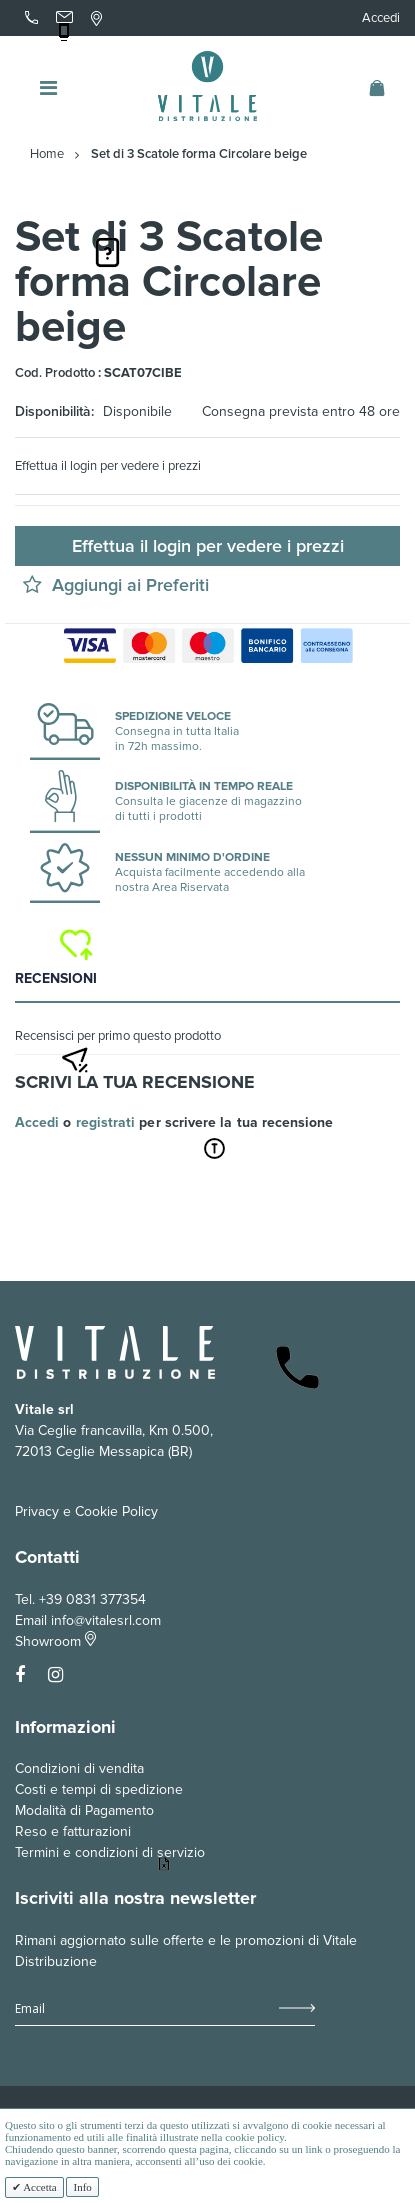  What do you see at coordinates (107, 252) in the screenshot?
I see `unknown or unrecognized device detected` at bounding box center [107, 252].